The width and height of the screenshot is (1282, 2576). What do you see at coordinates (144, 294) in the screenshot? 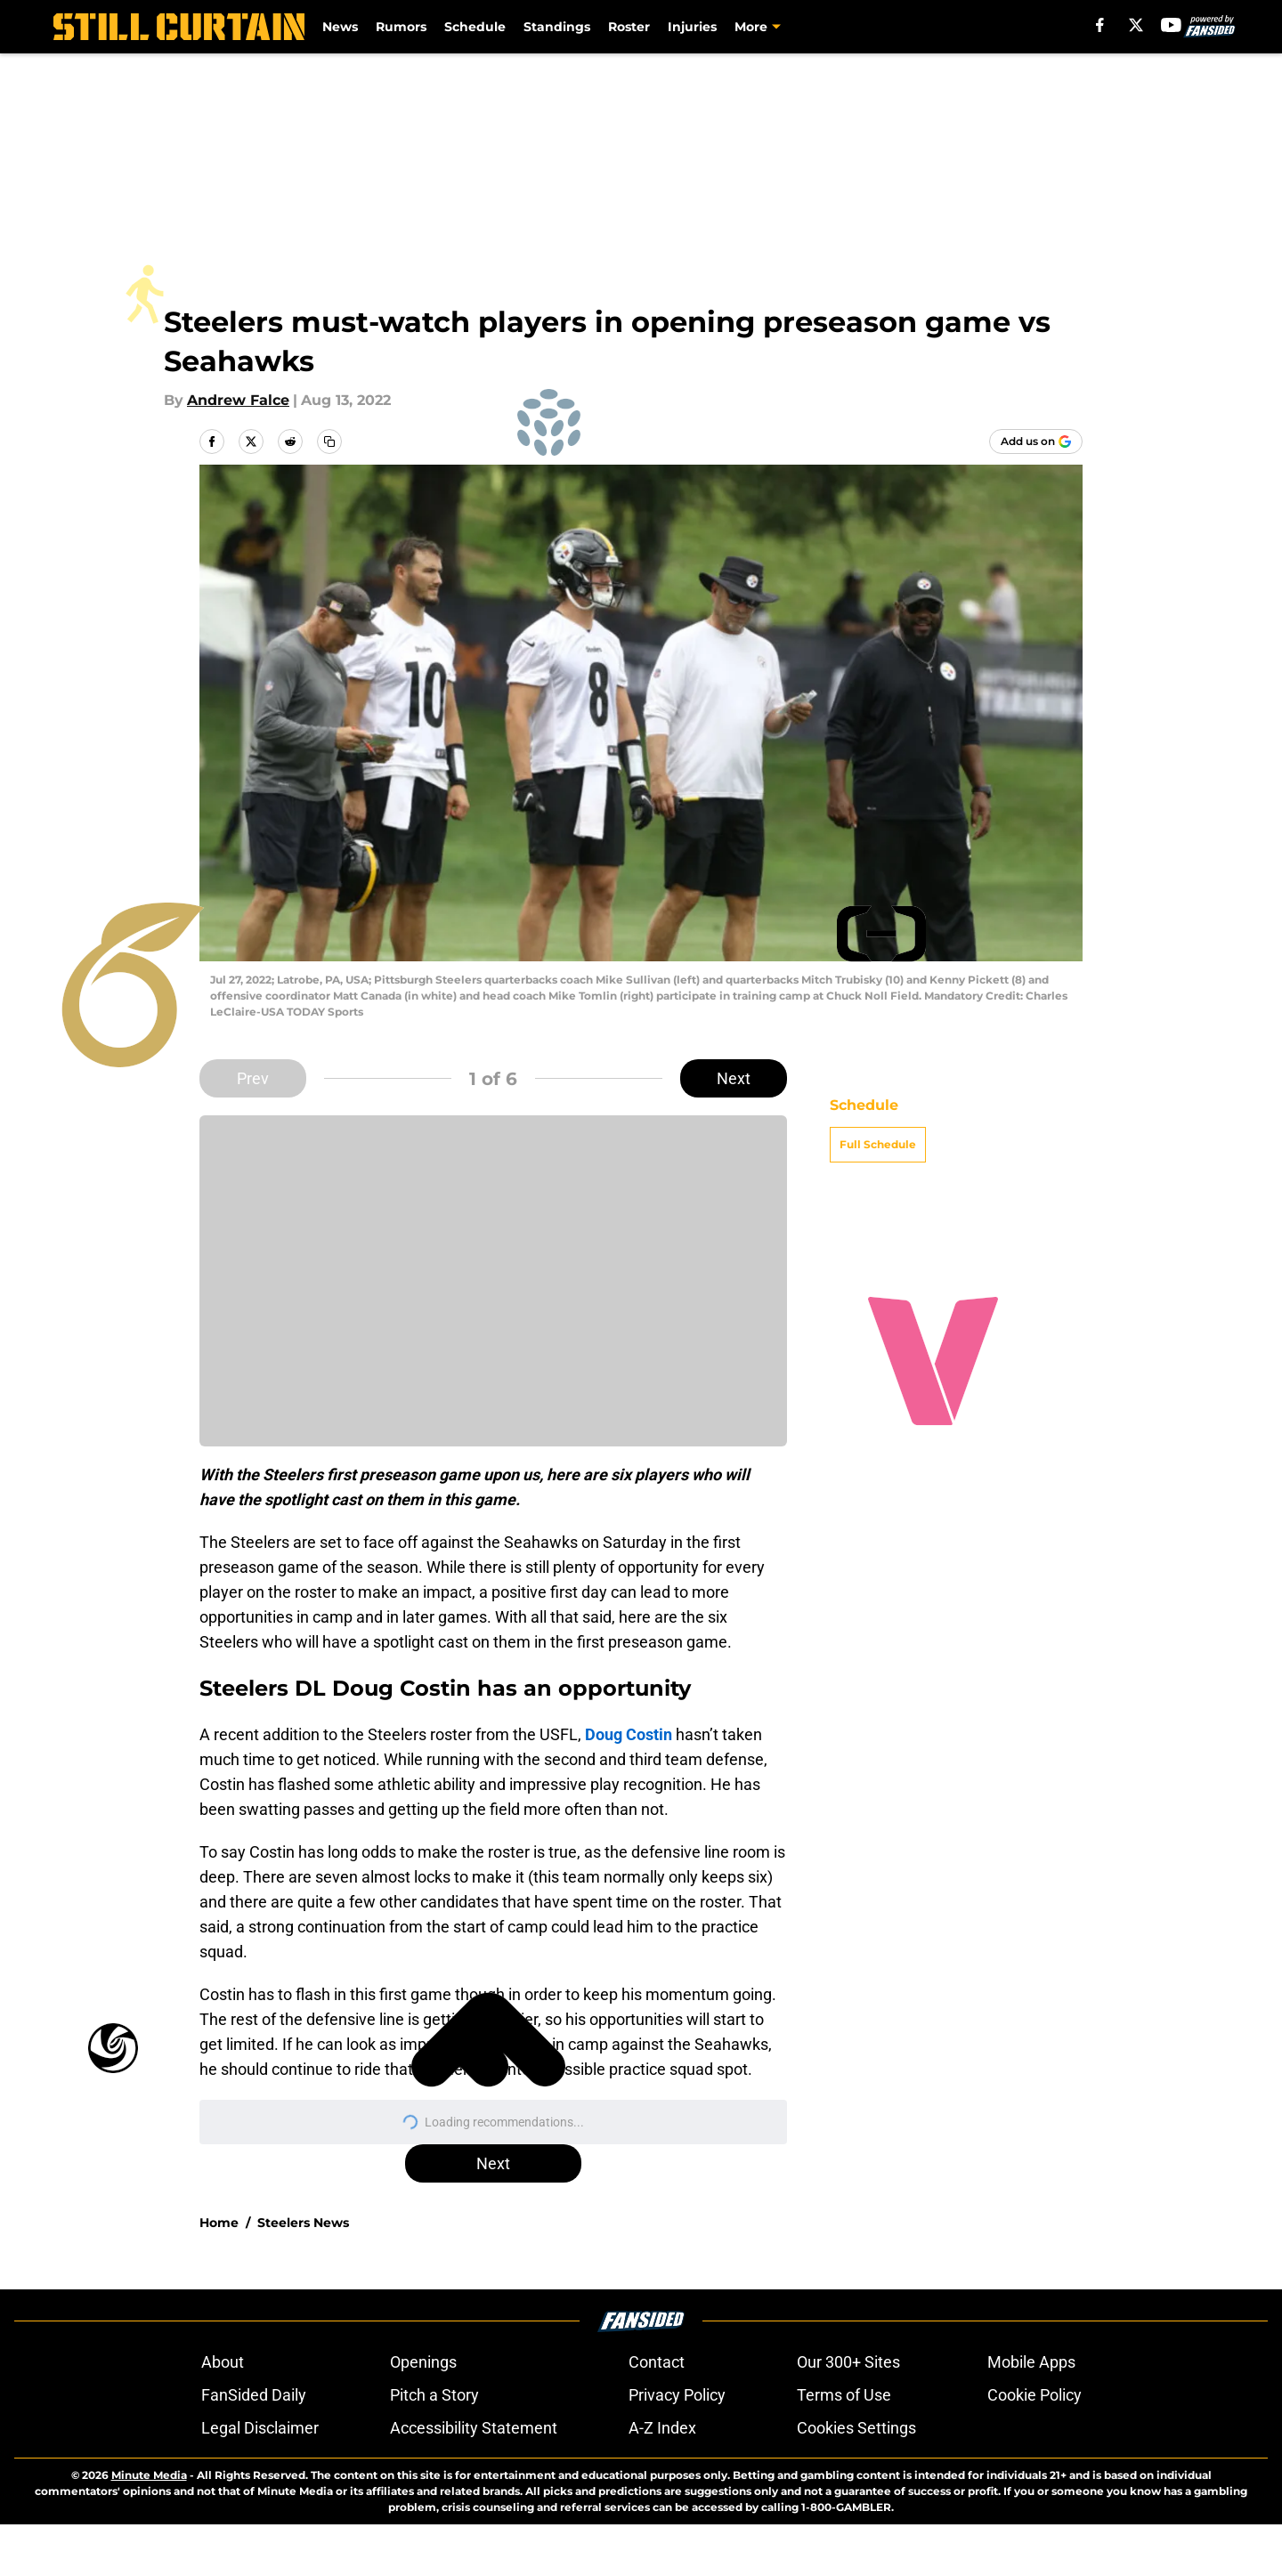
I see `select walking directions` at bounding box center [144, 294].